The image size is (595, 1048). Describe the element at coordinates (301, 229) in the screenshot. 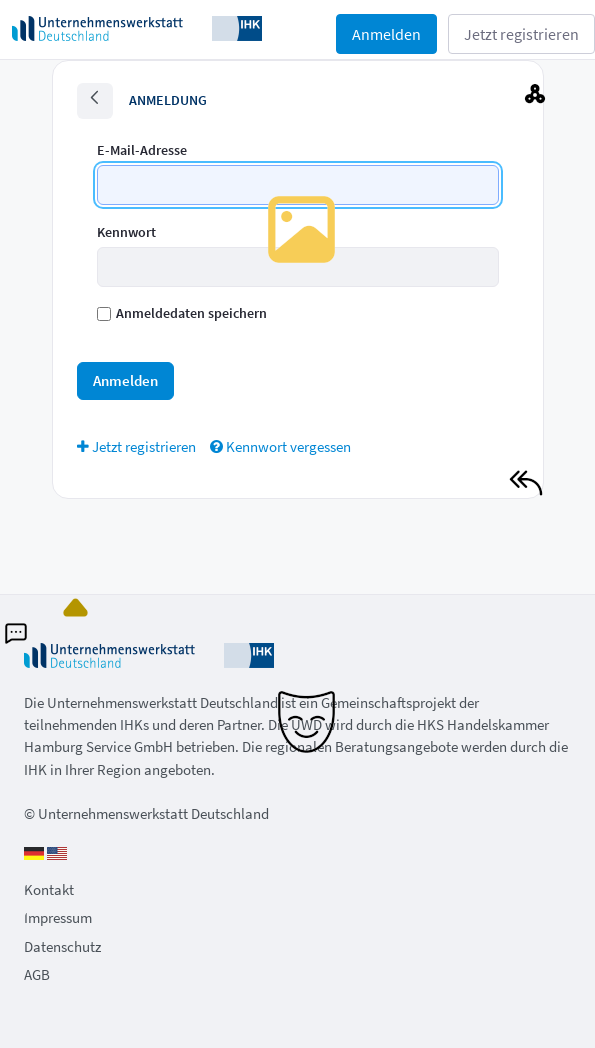

I see `view photos or images` at that location.